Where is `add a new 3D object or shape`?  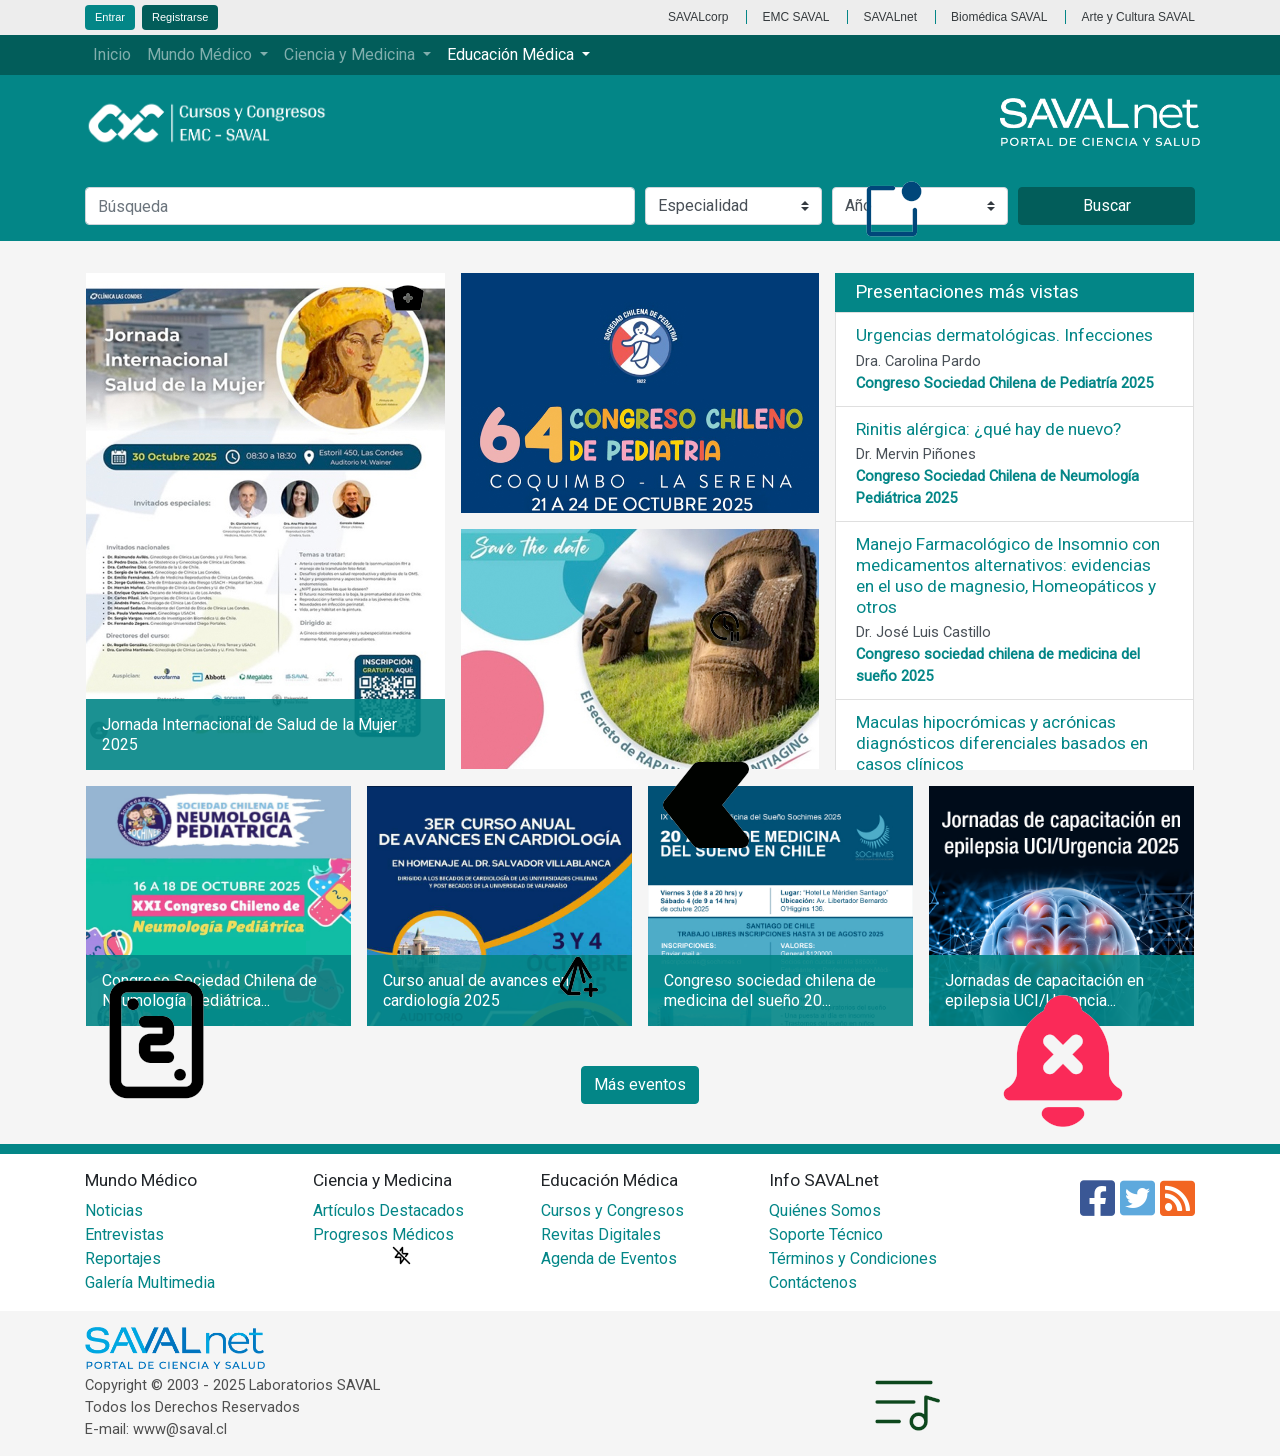
add a new 3D object or shape is located at coordinates (578, 977).